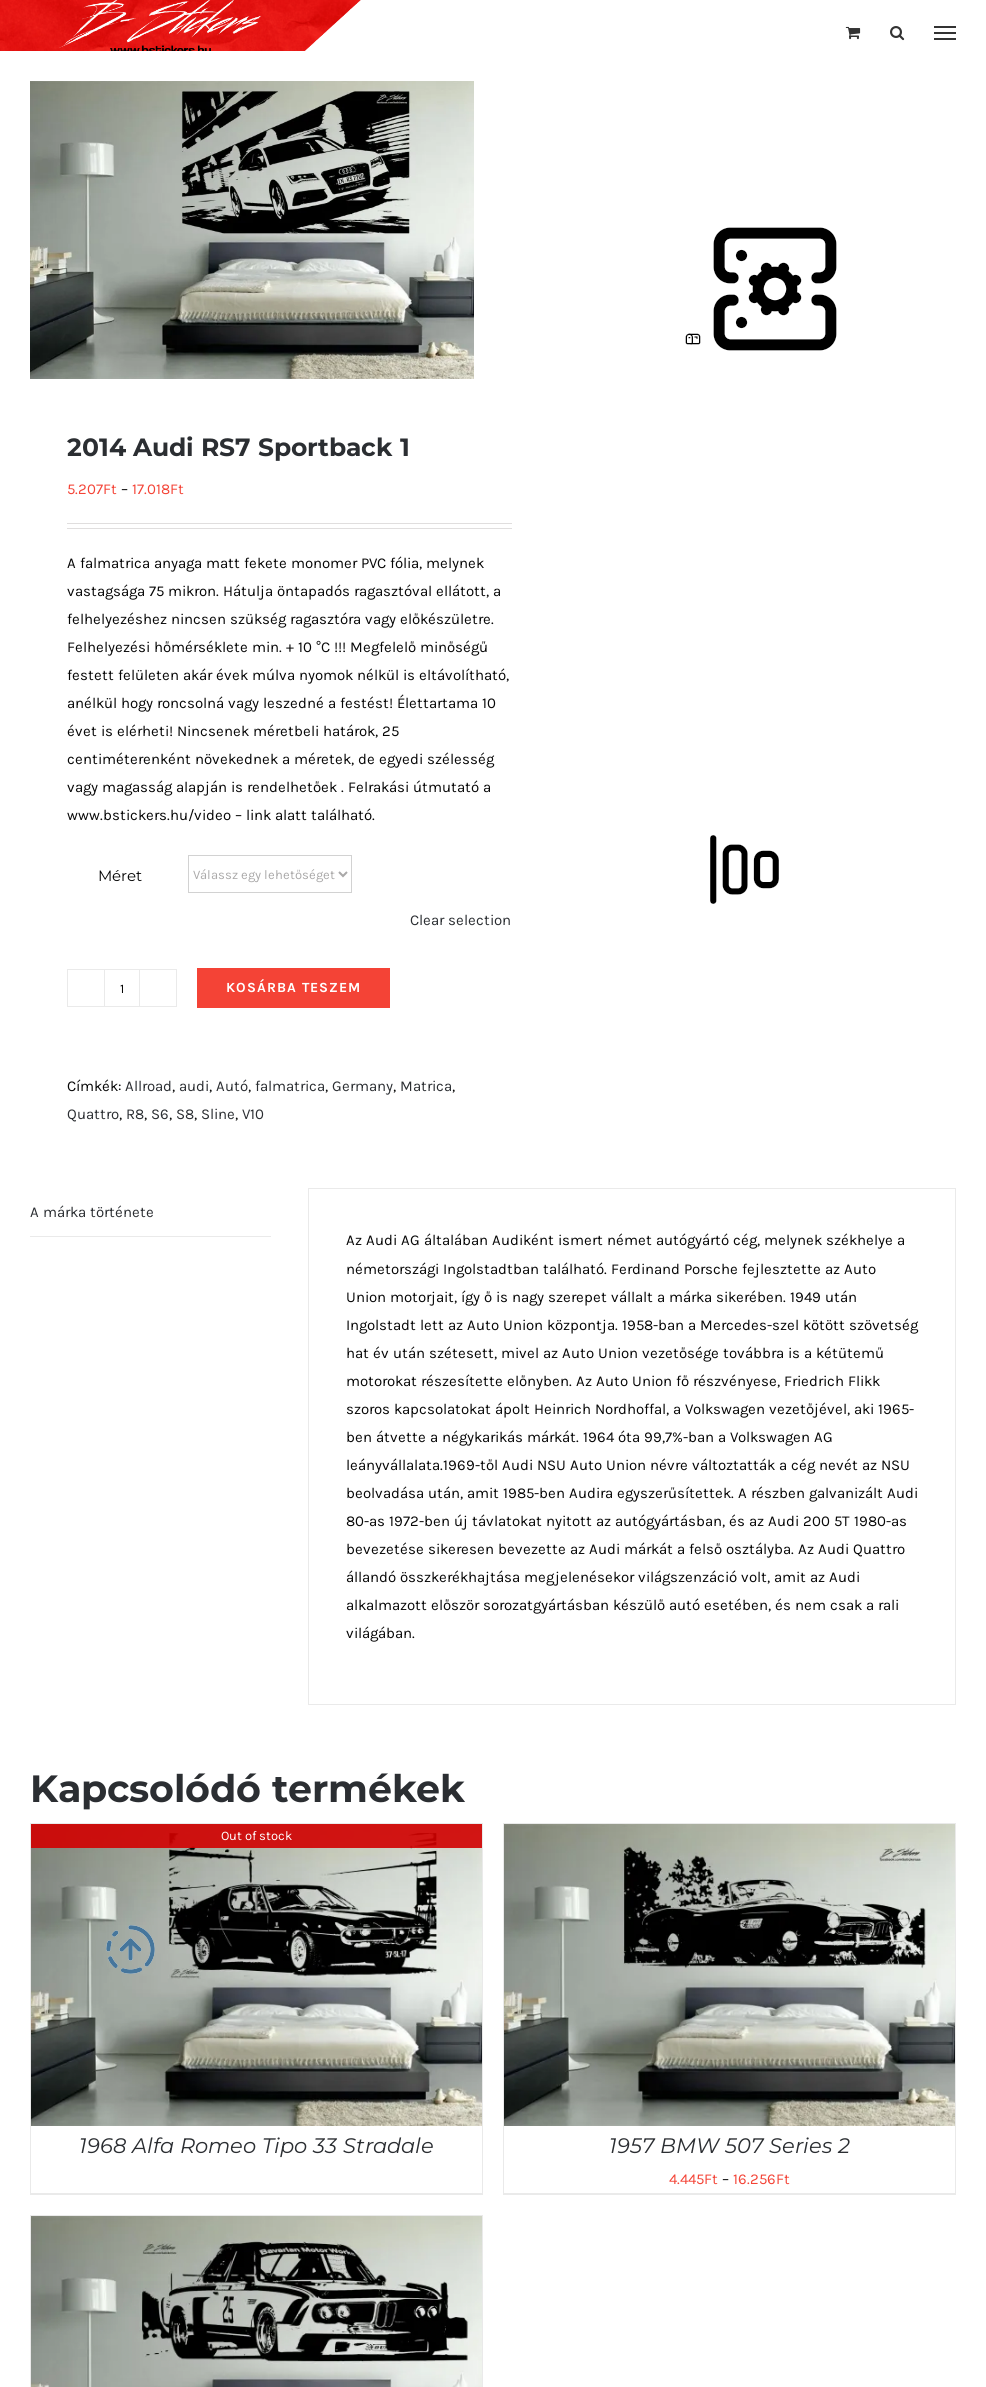 This screenshot has height=2387, width=986. I want to click on access your mailbox or inbox, so click(693, 339).